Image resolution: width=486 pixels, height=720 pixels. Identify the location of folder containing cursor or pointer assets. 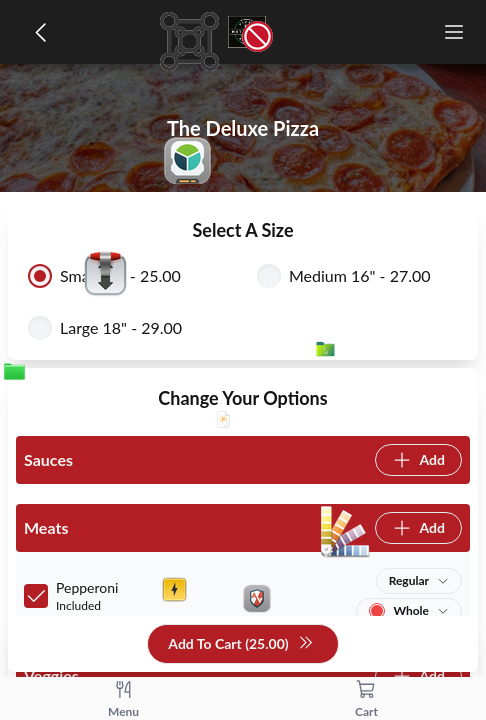
(325, 349).